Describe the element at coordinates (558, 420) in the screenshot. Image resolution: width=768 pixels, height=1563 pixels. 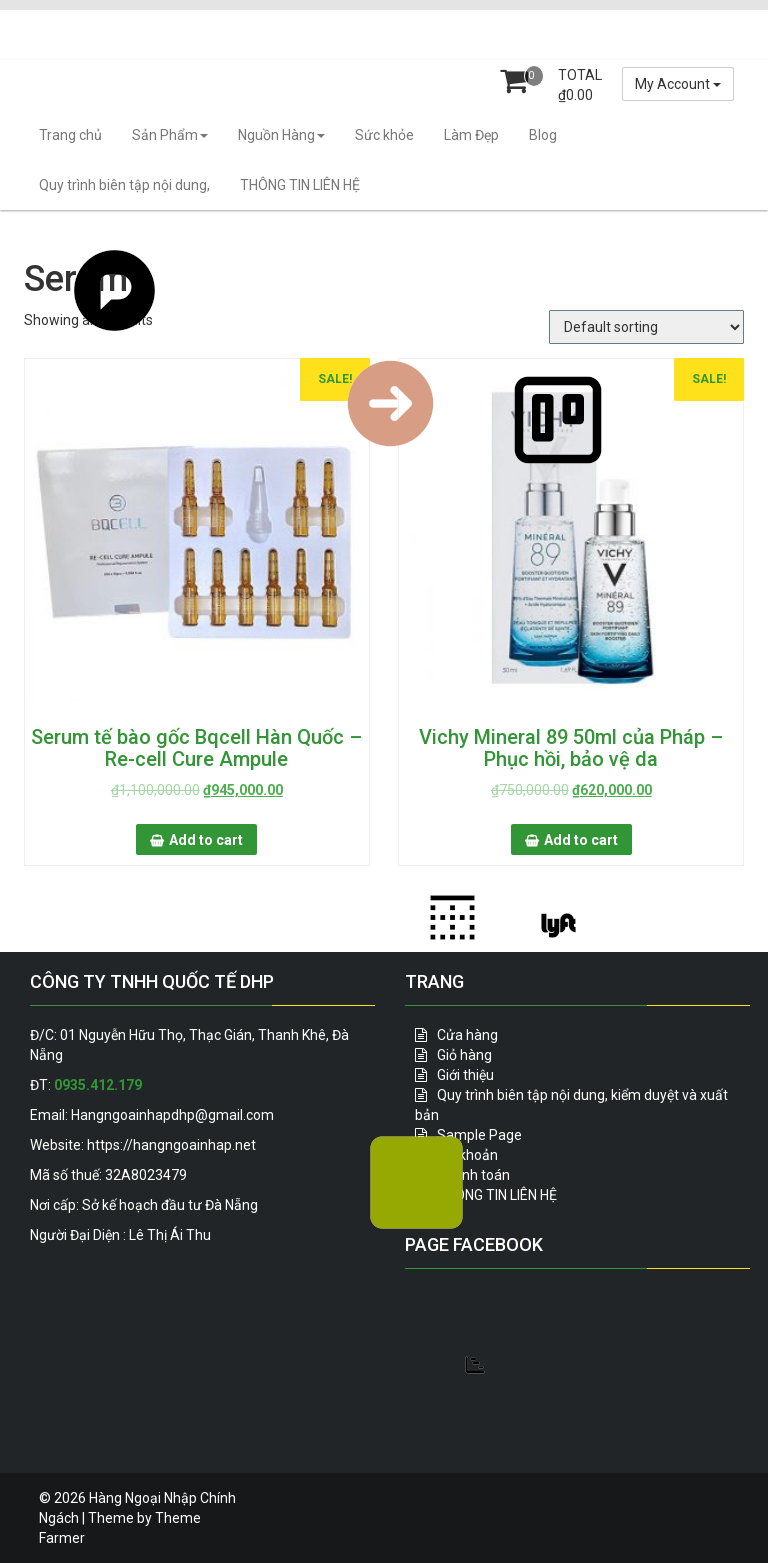
I see `open Trello app` at that location.